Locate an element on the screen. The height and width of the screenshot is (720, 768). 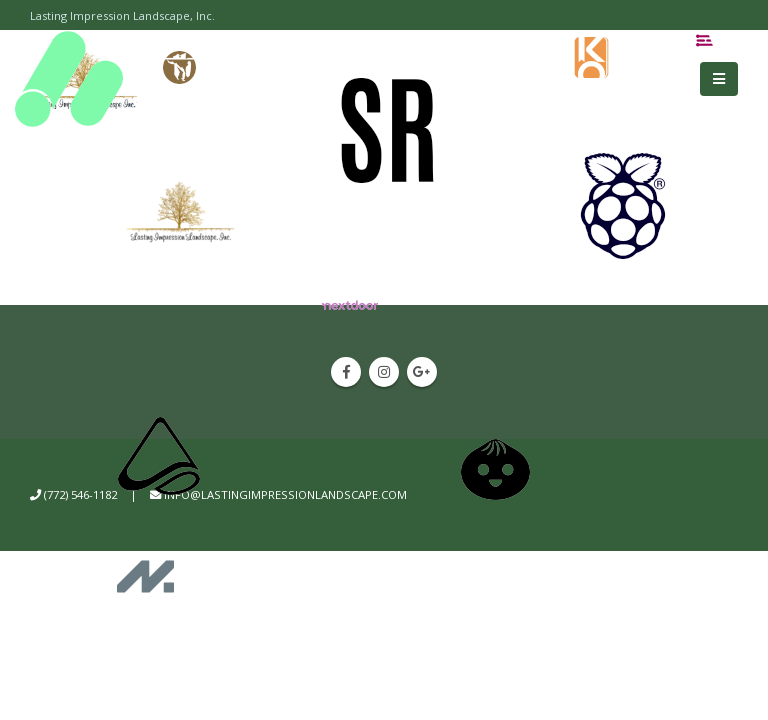
meizu brand logo is located at coordinates (145, 576).